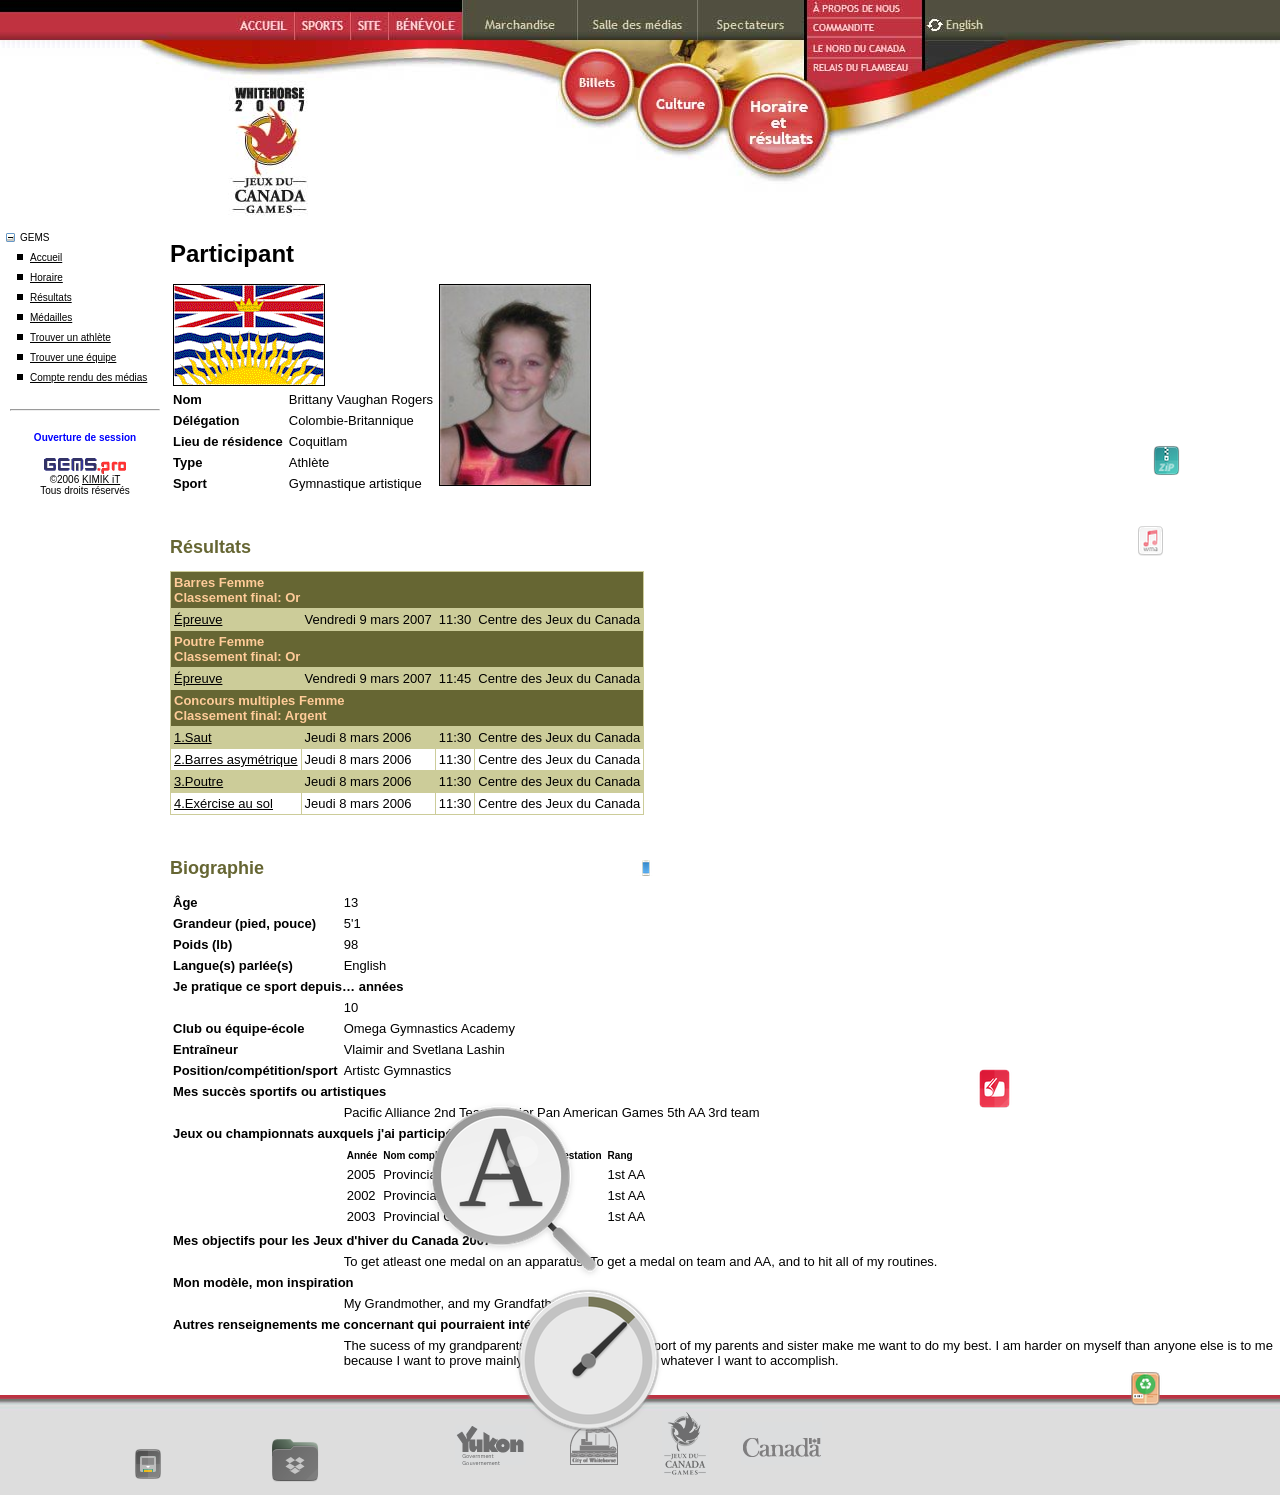  Describe the element at coordinates (994, 1088) in the screenshot. I see `an EPS image file type indicator` at that location.